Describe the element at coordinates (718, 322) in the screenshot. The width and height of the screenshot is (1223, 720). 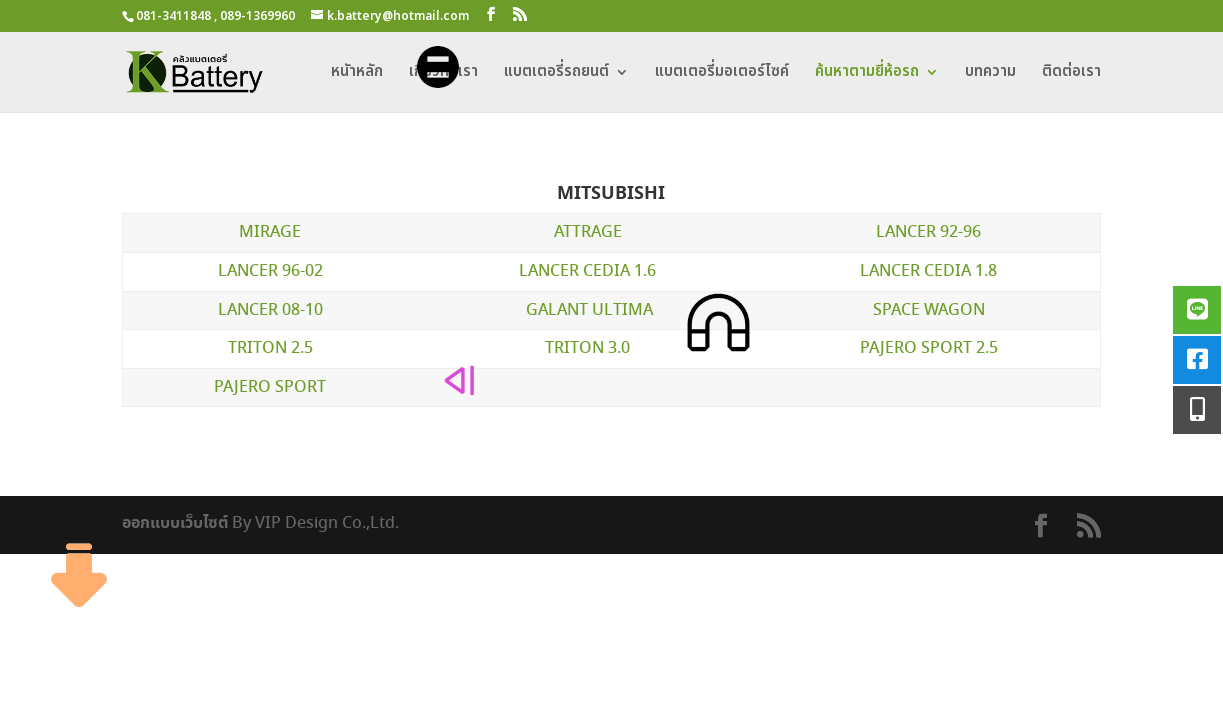
I see `toggle magnetic snapping for alignment` at that location.